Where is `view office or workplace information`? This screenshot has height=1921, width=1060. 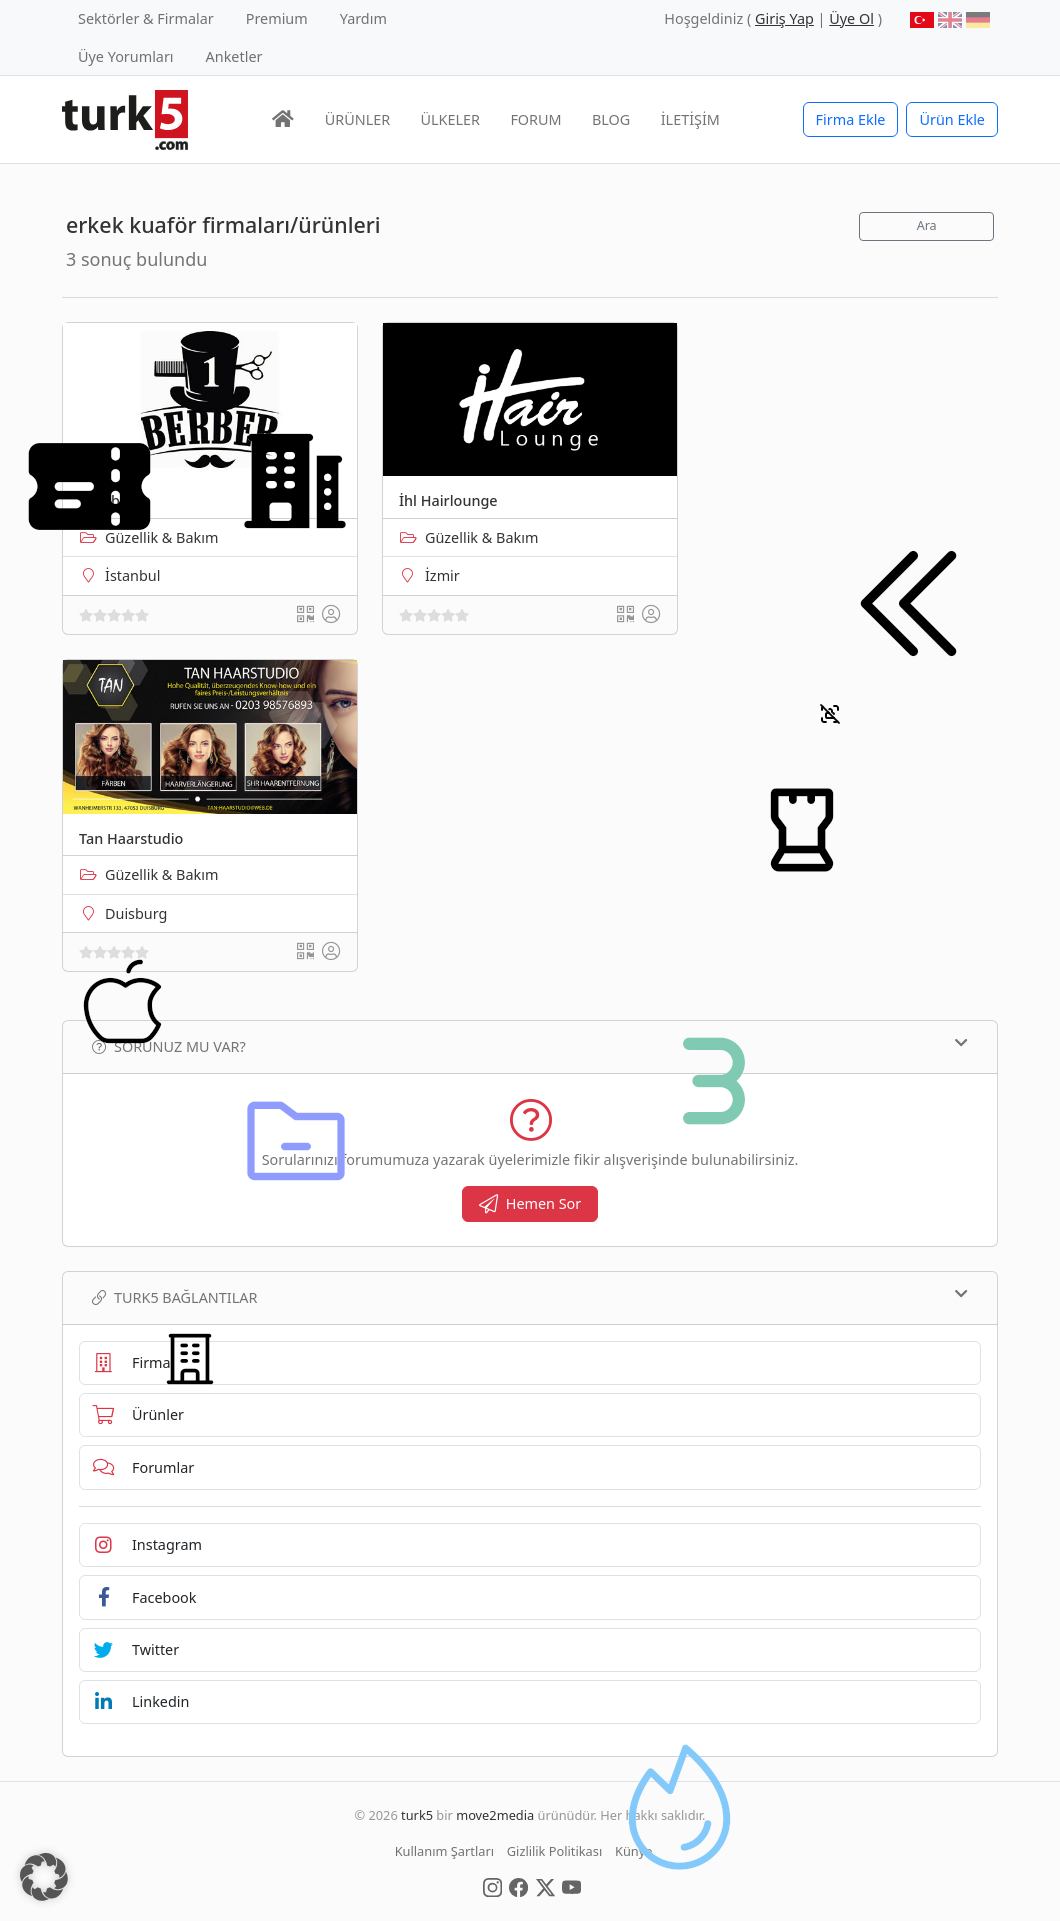 view office or workplace information is located at coordinates (190, 1359).